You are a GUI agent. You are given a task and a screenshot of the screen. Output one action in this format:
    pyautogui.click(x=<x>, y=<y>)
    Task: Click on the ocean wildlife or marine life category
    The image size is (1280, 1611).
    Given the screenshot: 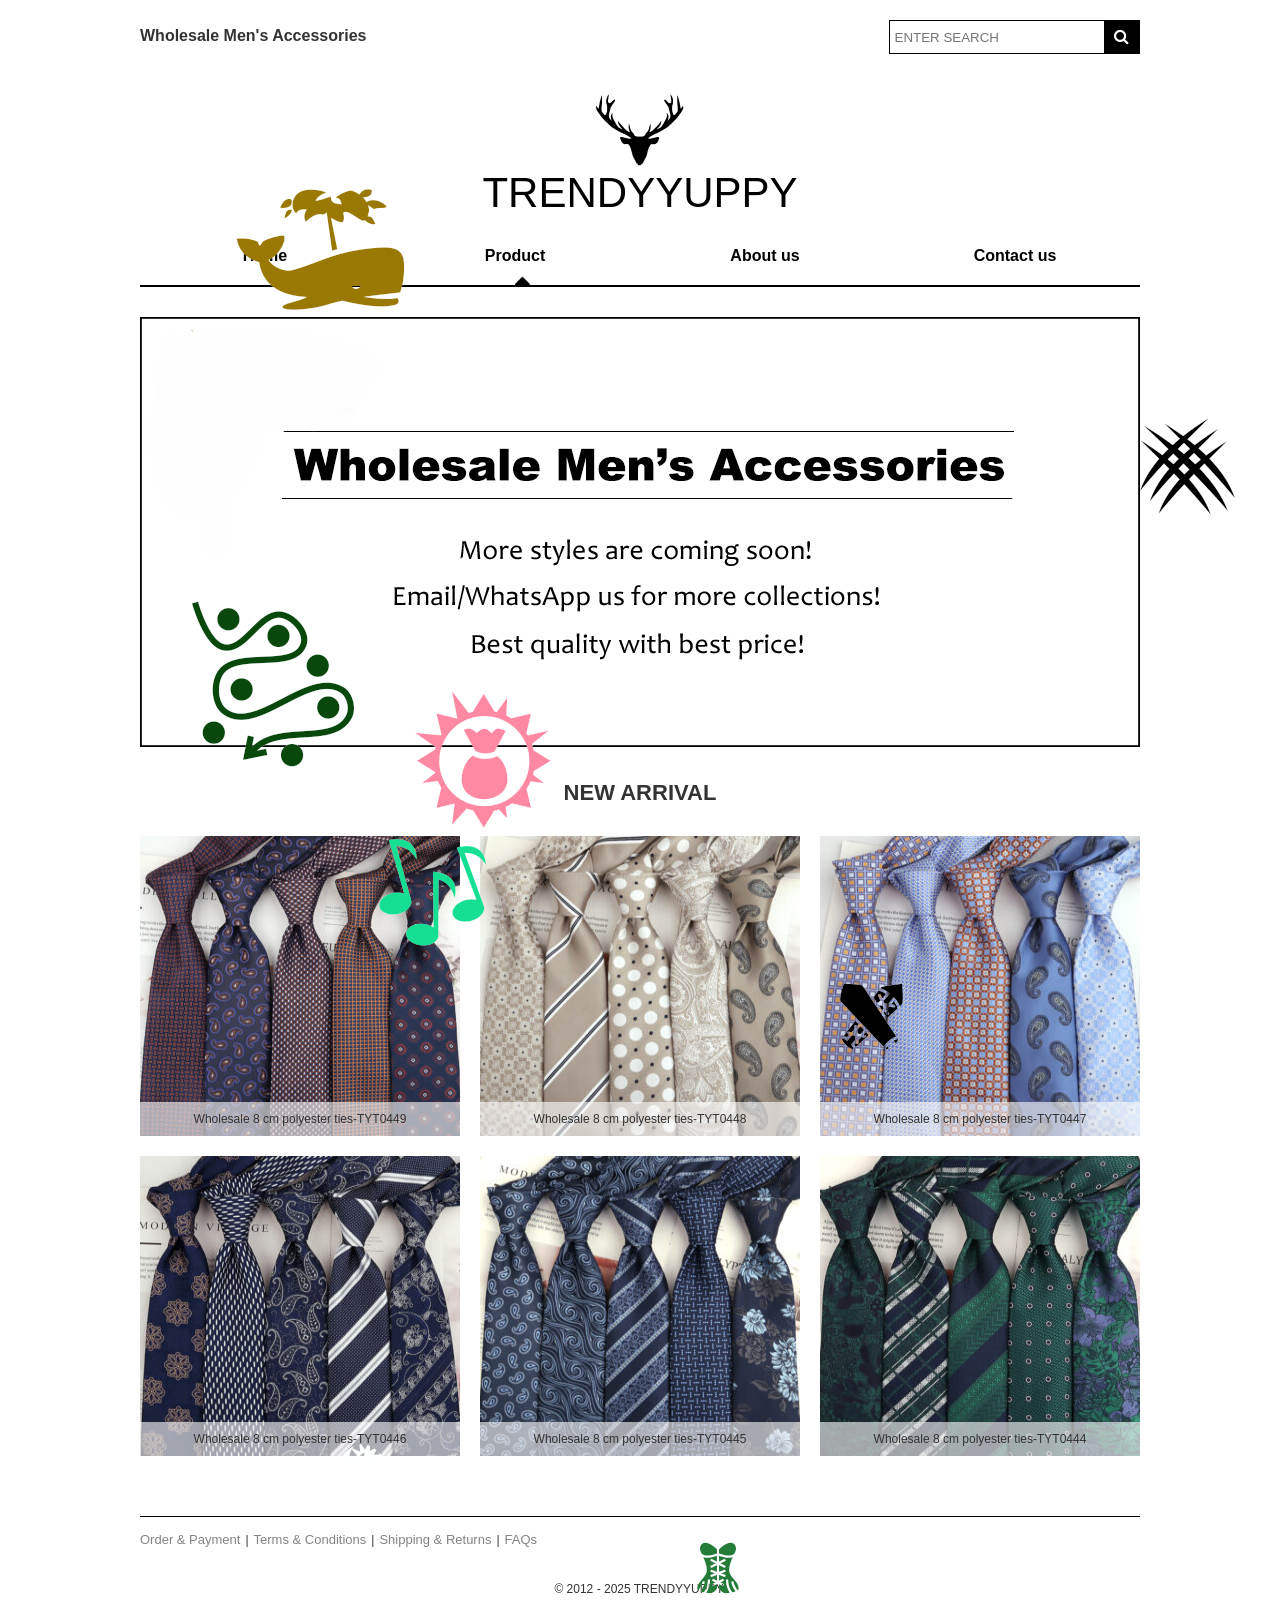 What is the action you would take?
    pyautogui.click(x=320, y=249)
    